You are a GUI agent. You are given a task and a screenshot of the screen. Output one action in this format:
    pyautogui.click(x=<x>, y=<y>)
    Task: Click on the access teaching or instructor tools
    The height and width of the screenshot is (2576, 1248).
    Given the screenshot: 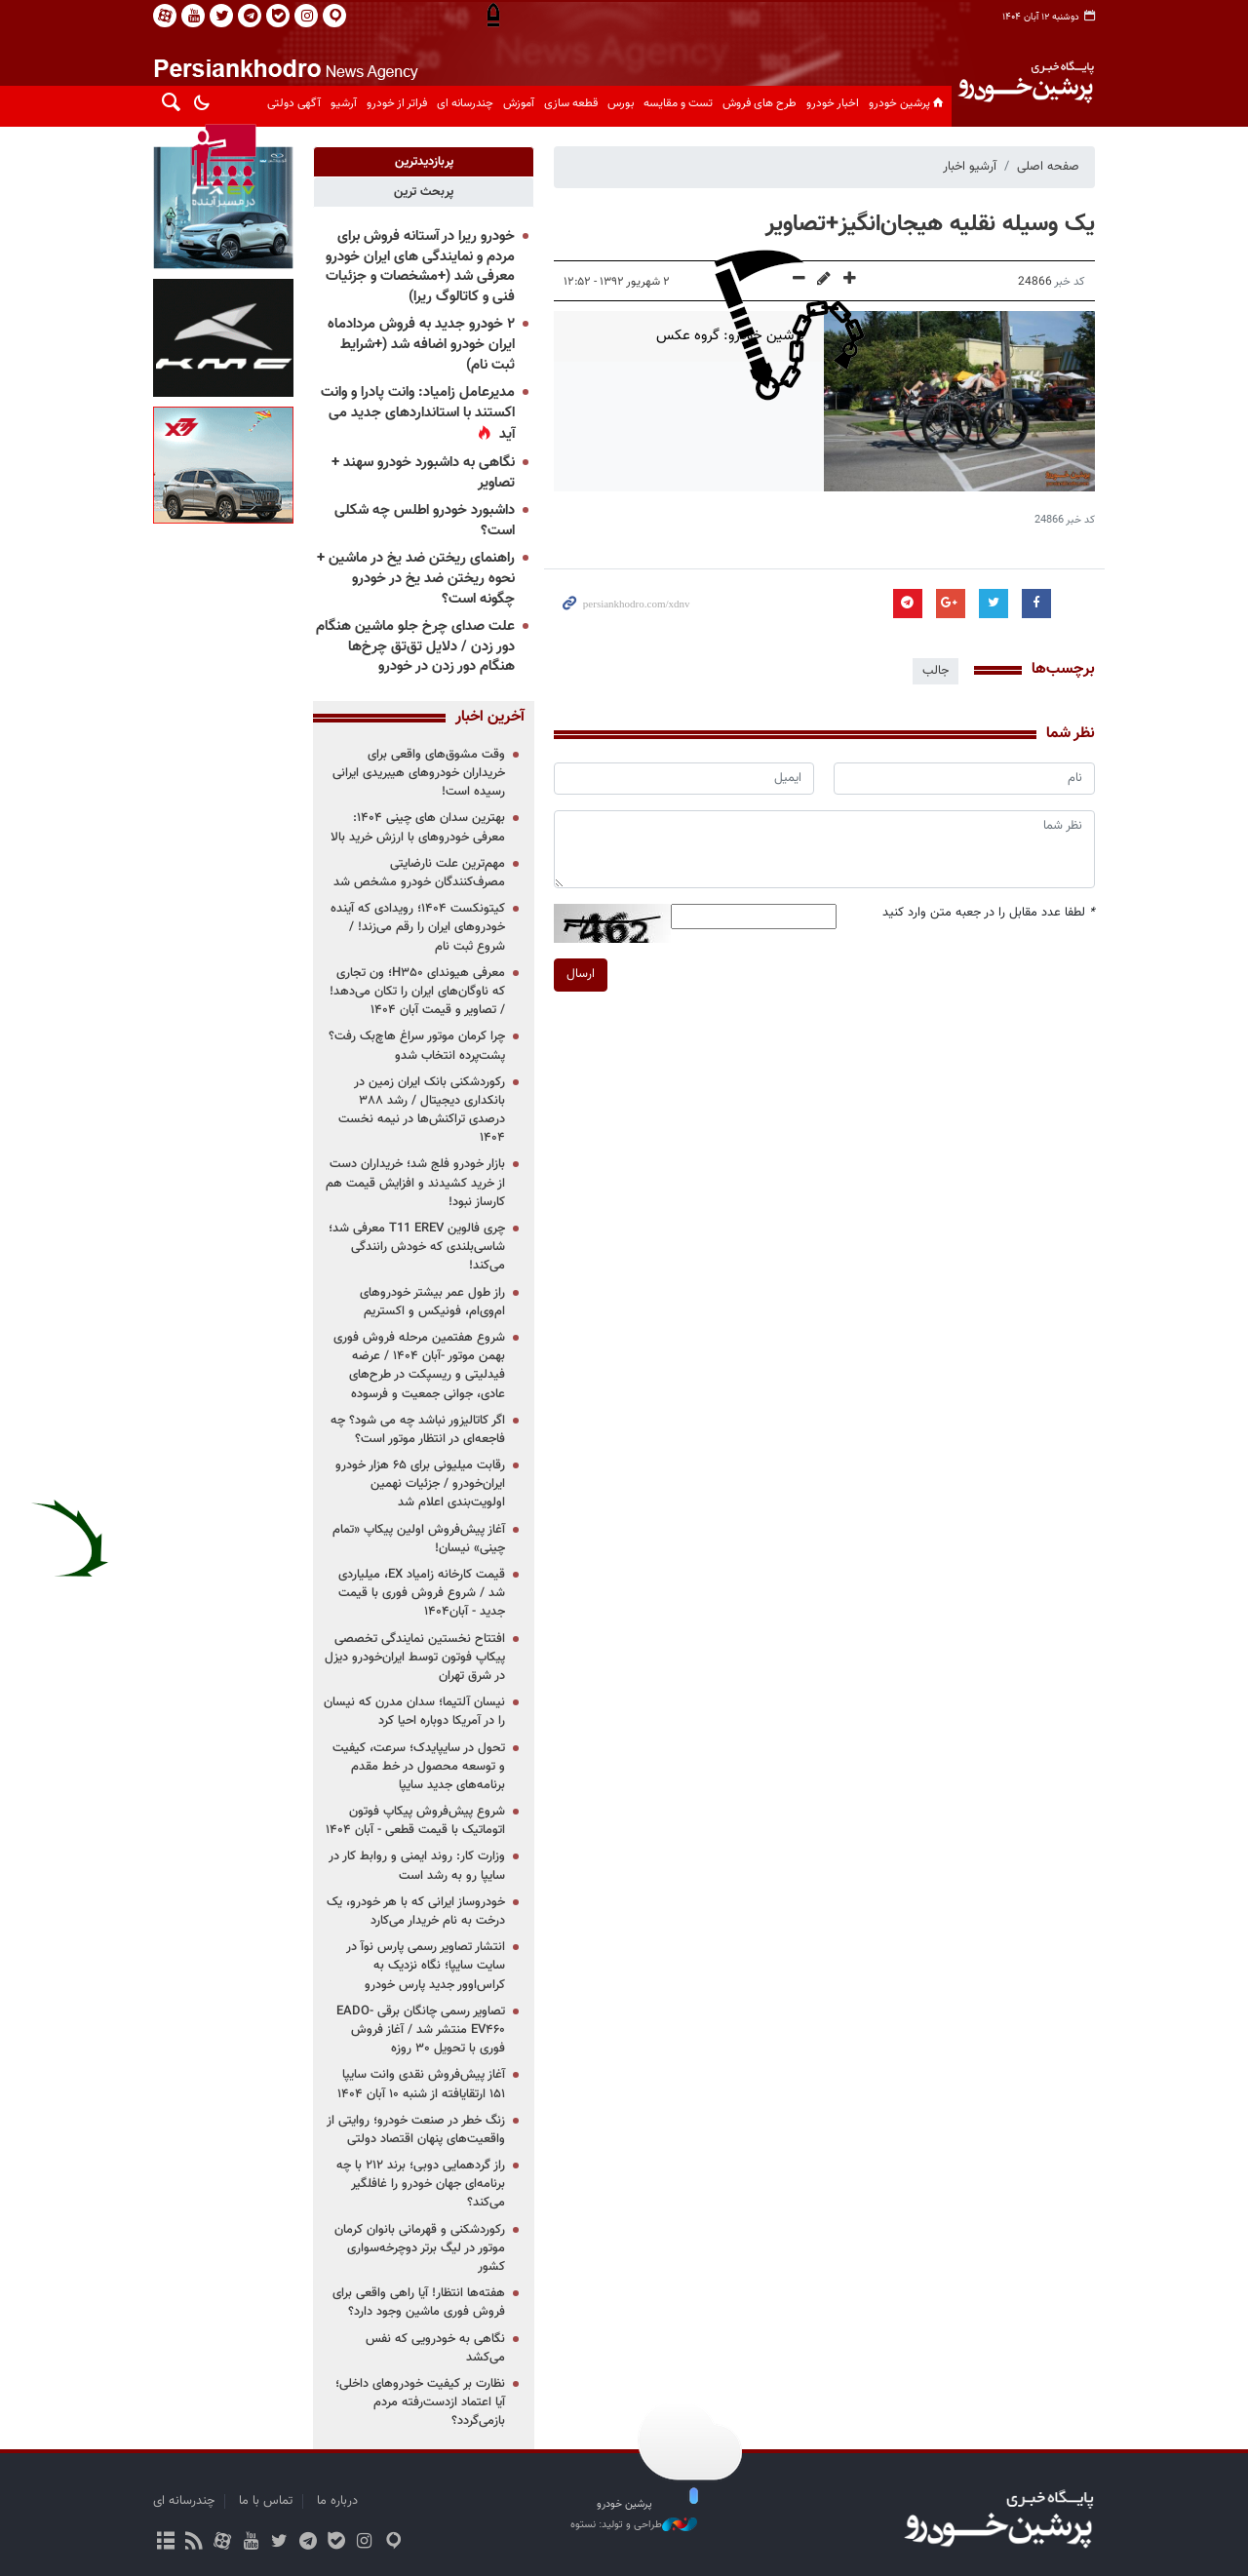 What is the action you would take?
    pyautogui.click(x=223, y=153)
    